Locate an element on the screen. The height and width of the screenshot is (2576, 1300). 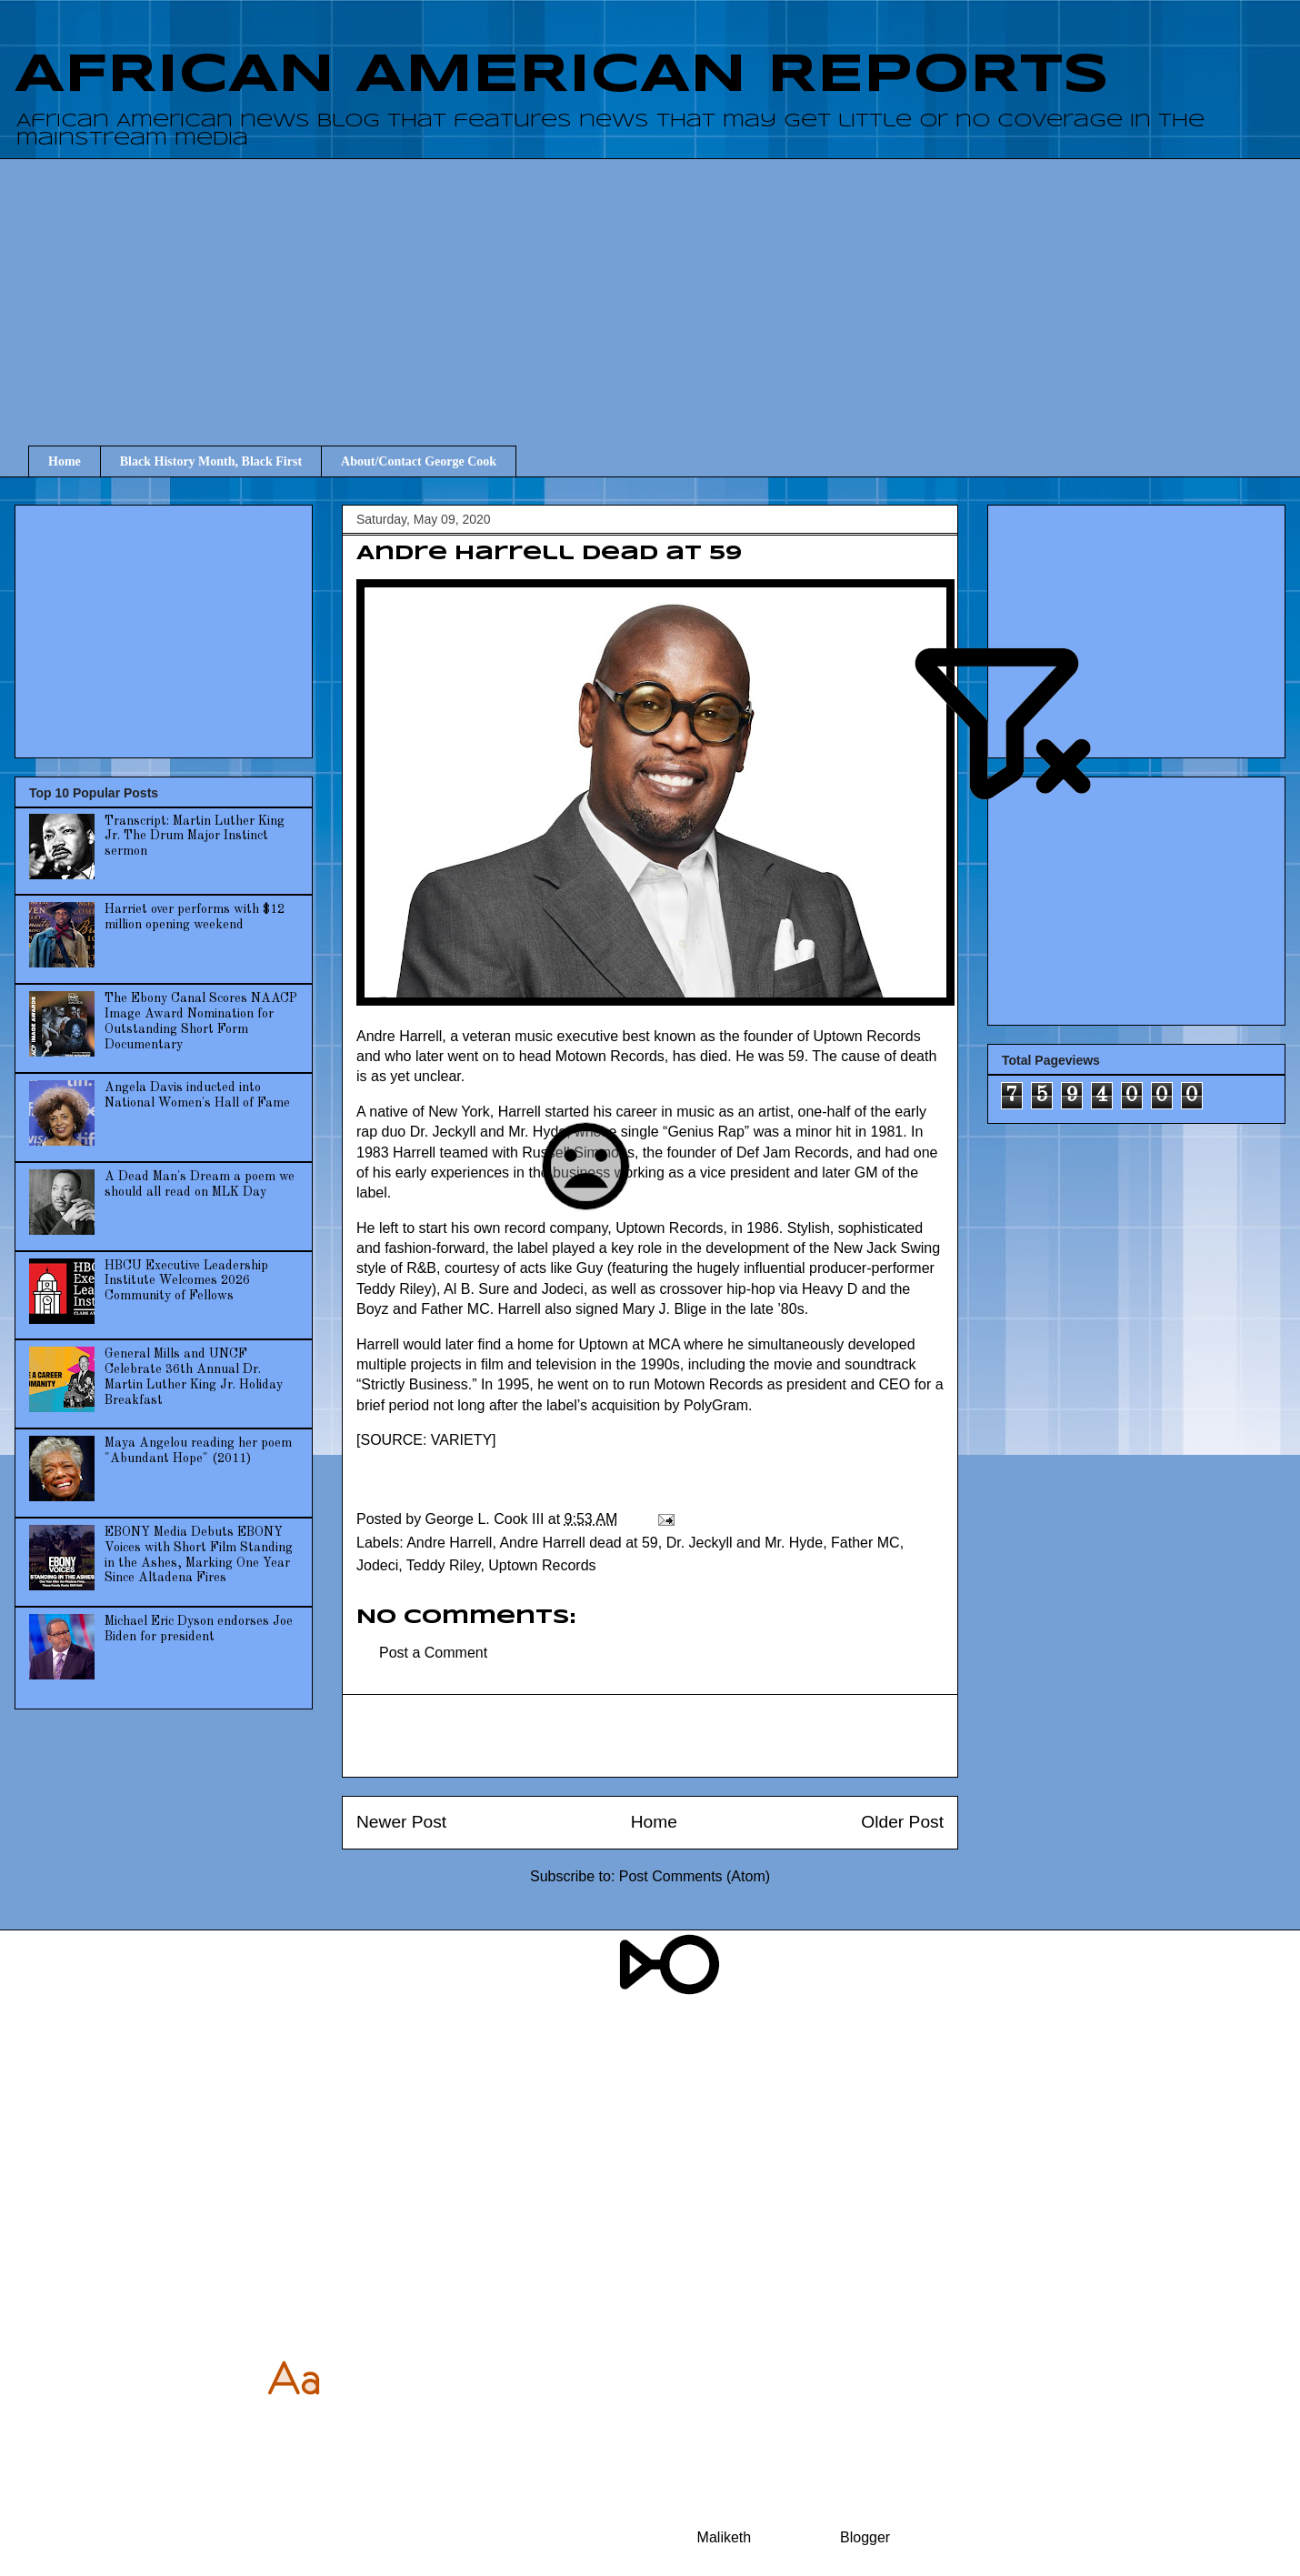
clear all filters is located at coordinates (996, 717).